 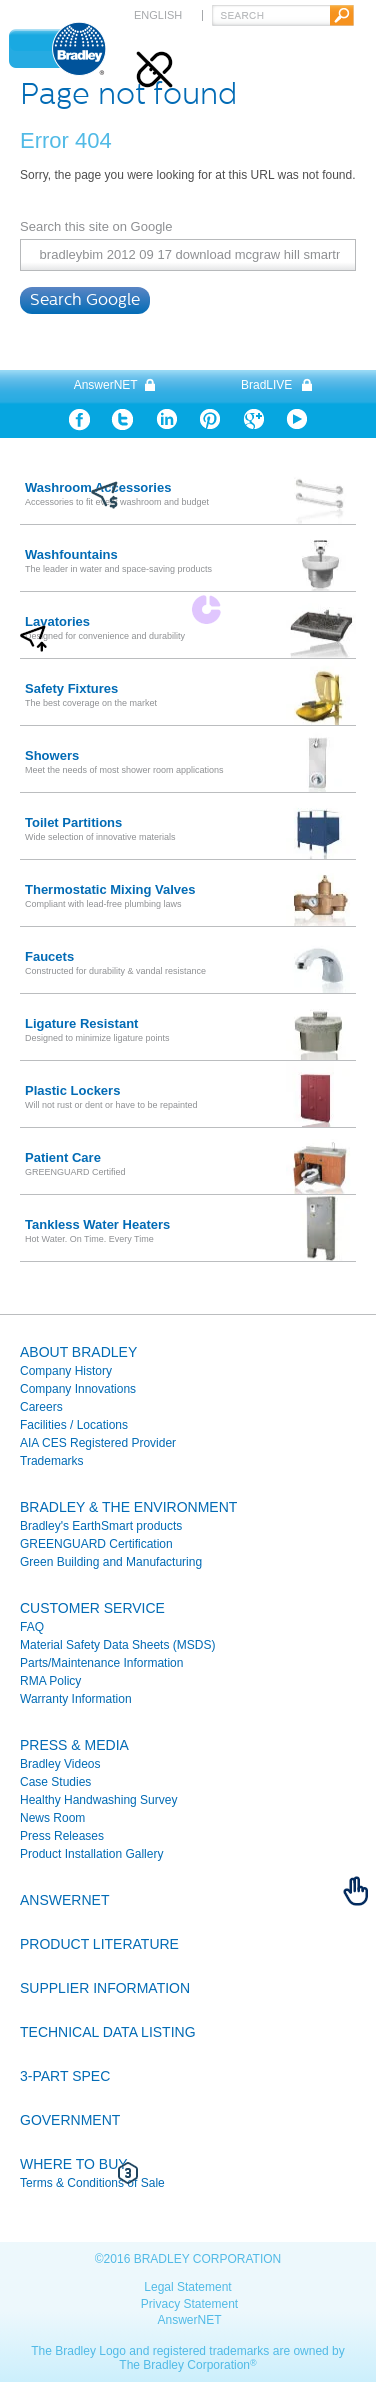 I want to click on view analytics or statistics breakdown, so click(x=206, y=609).